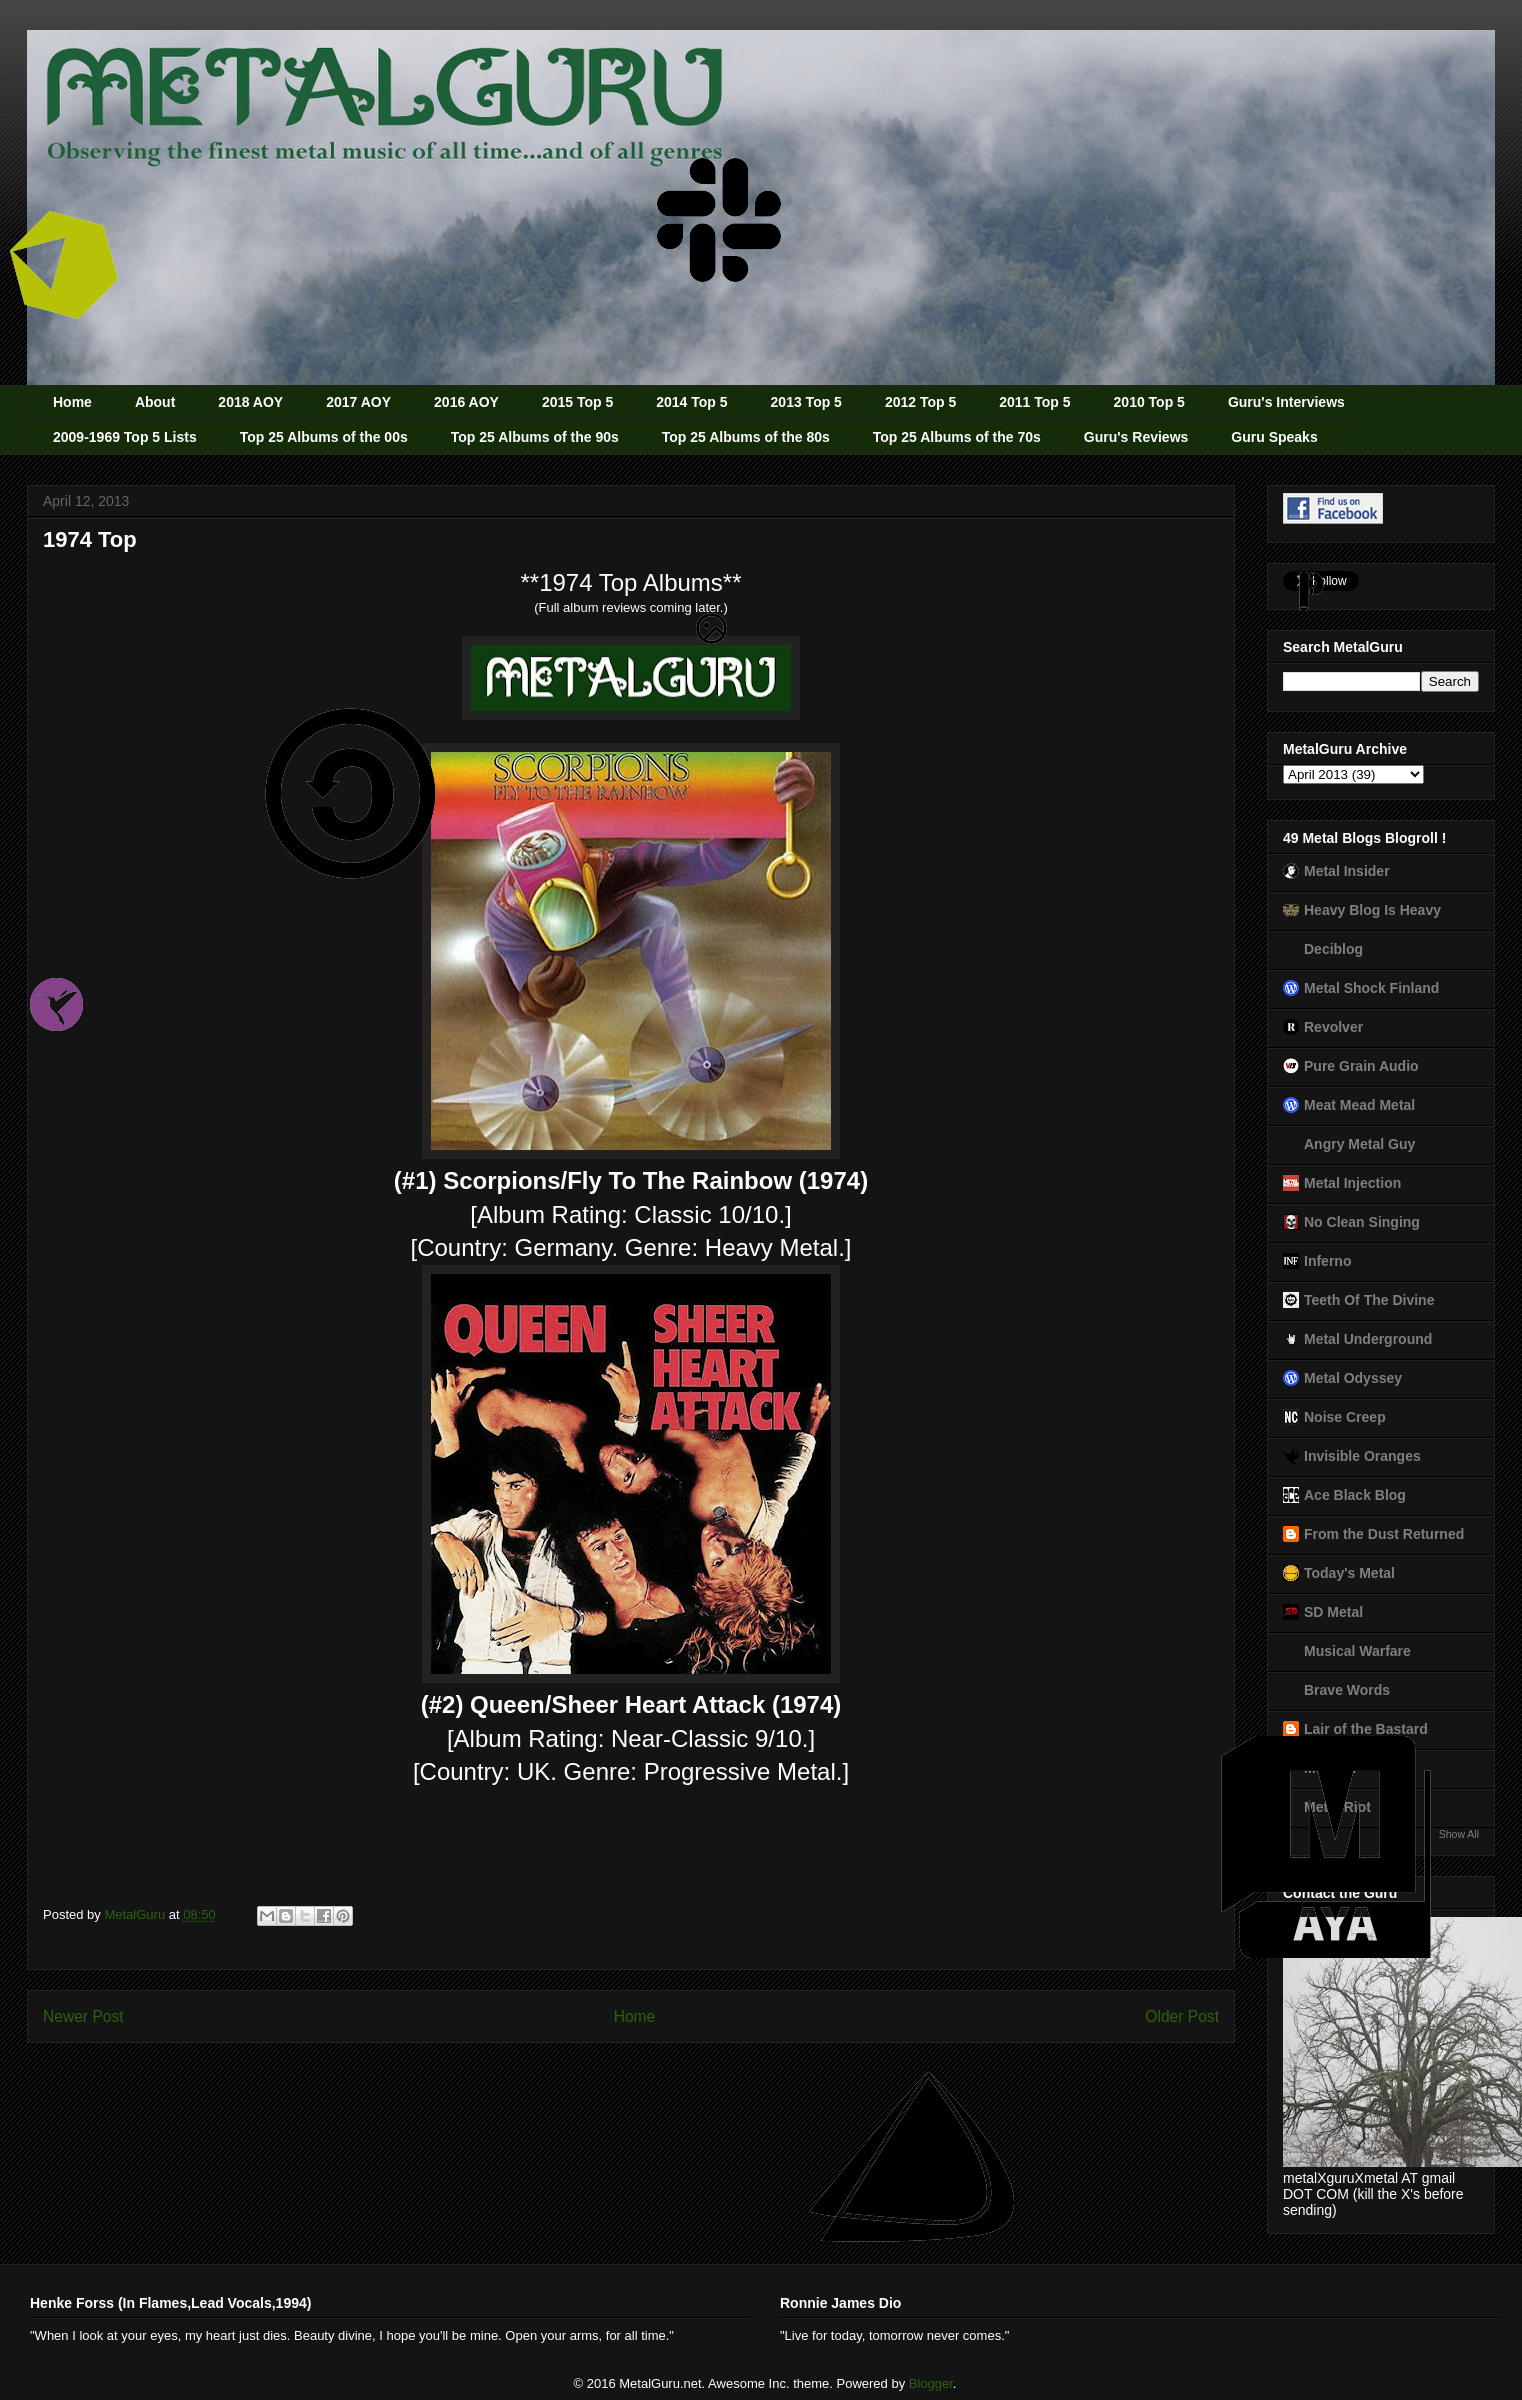  Describe the element at coordinates (911, 2156) in the screenshot. I see `EndeavourOS Linux distribution logo` at that location.